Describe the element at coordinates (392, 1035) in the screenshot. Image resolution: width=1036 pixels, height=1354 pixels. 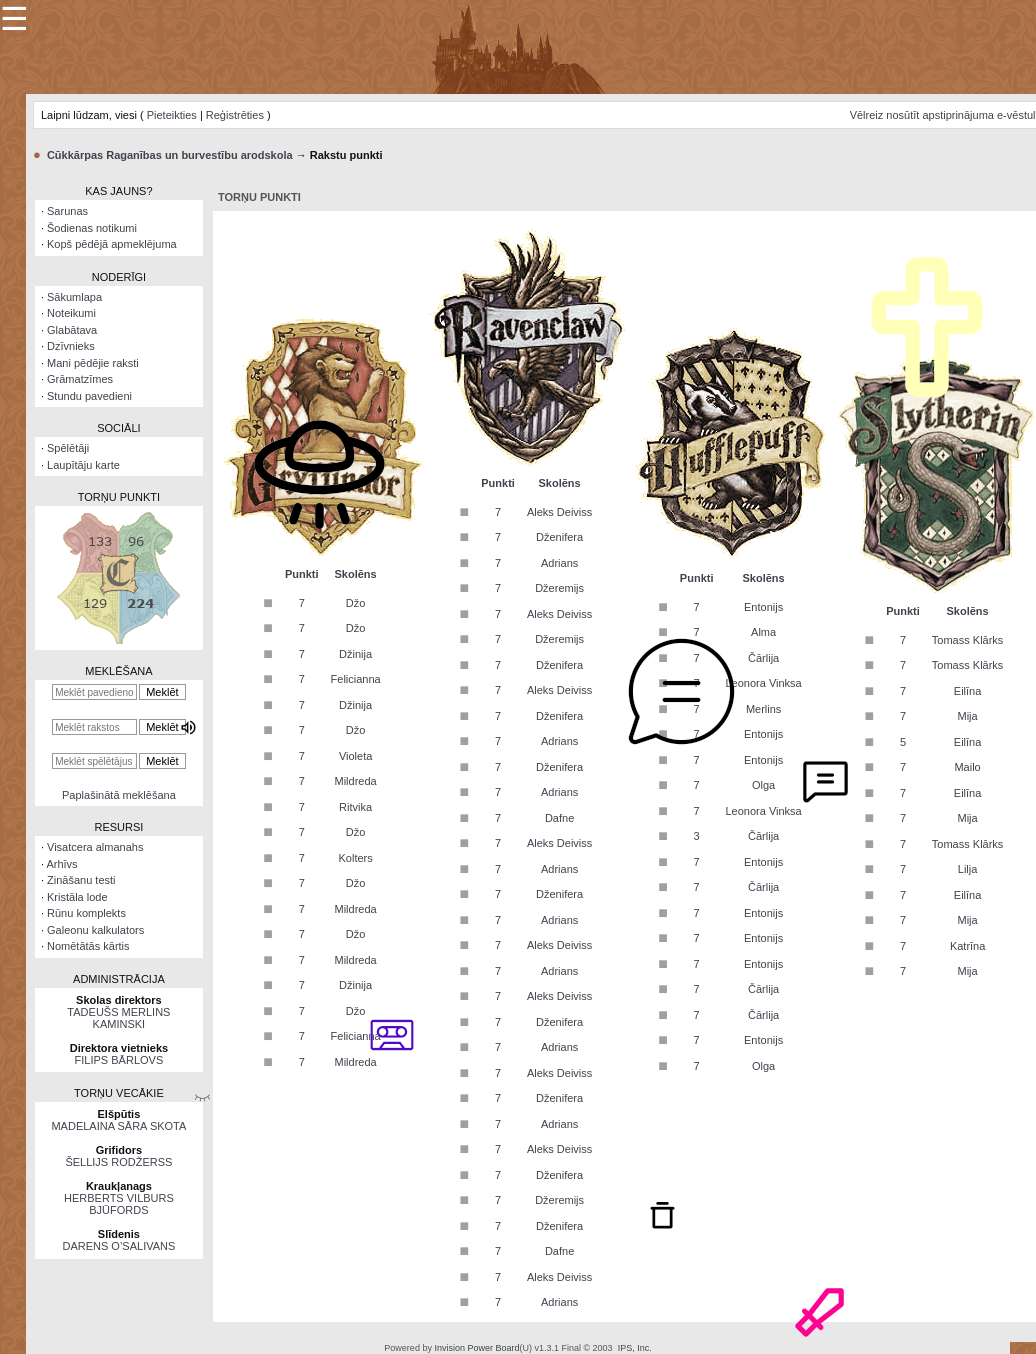
I see `access audio recordings or voice memos` at that location.